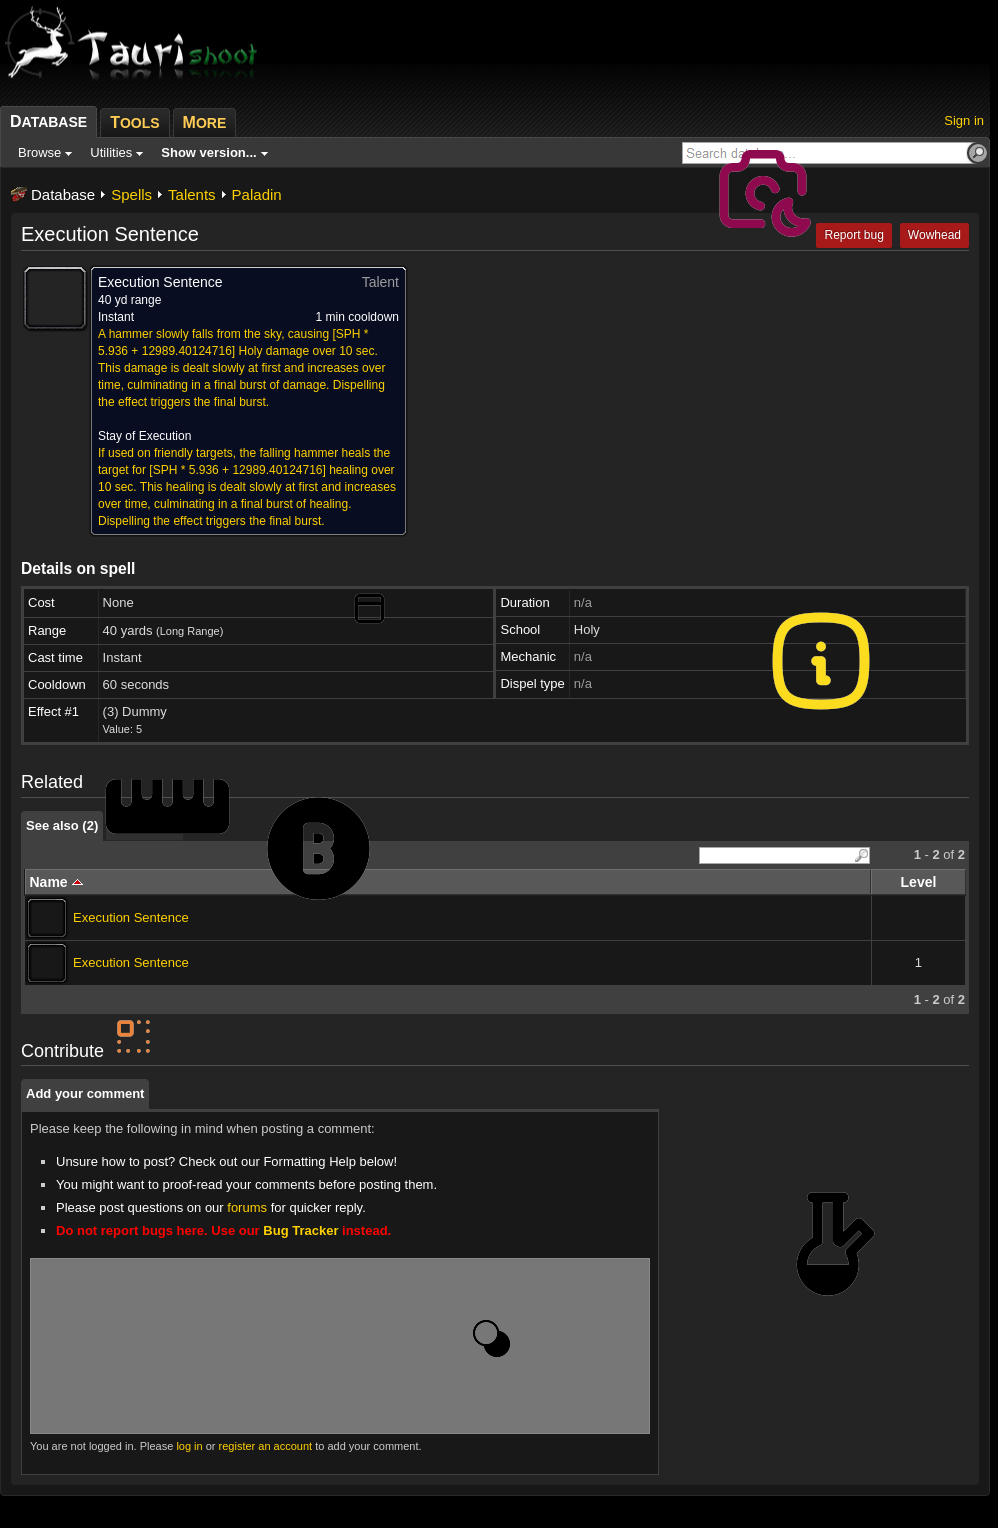 Image resolution: width=998 pixels, height=1528 pixels. Describe the element at coordinates (167, 806) in the screenshot. I see `measure horizontal distance or width` at that location.